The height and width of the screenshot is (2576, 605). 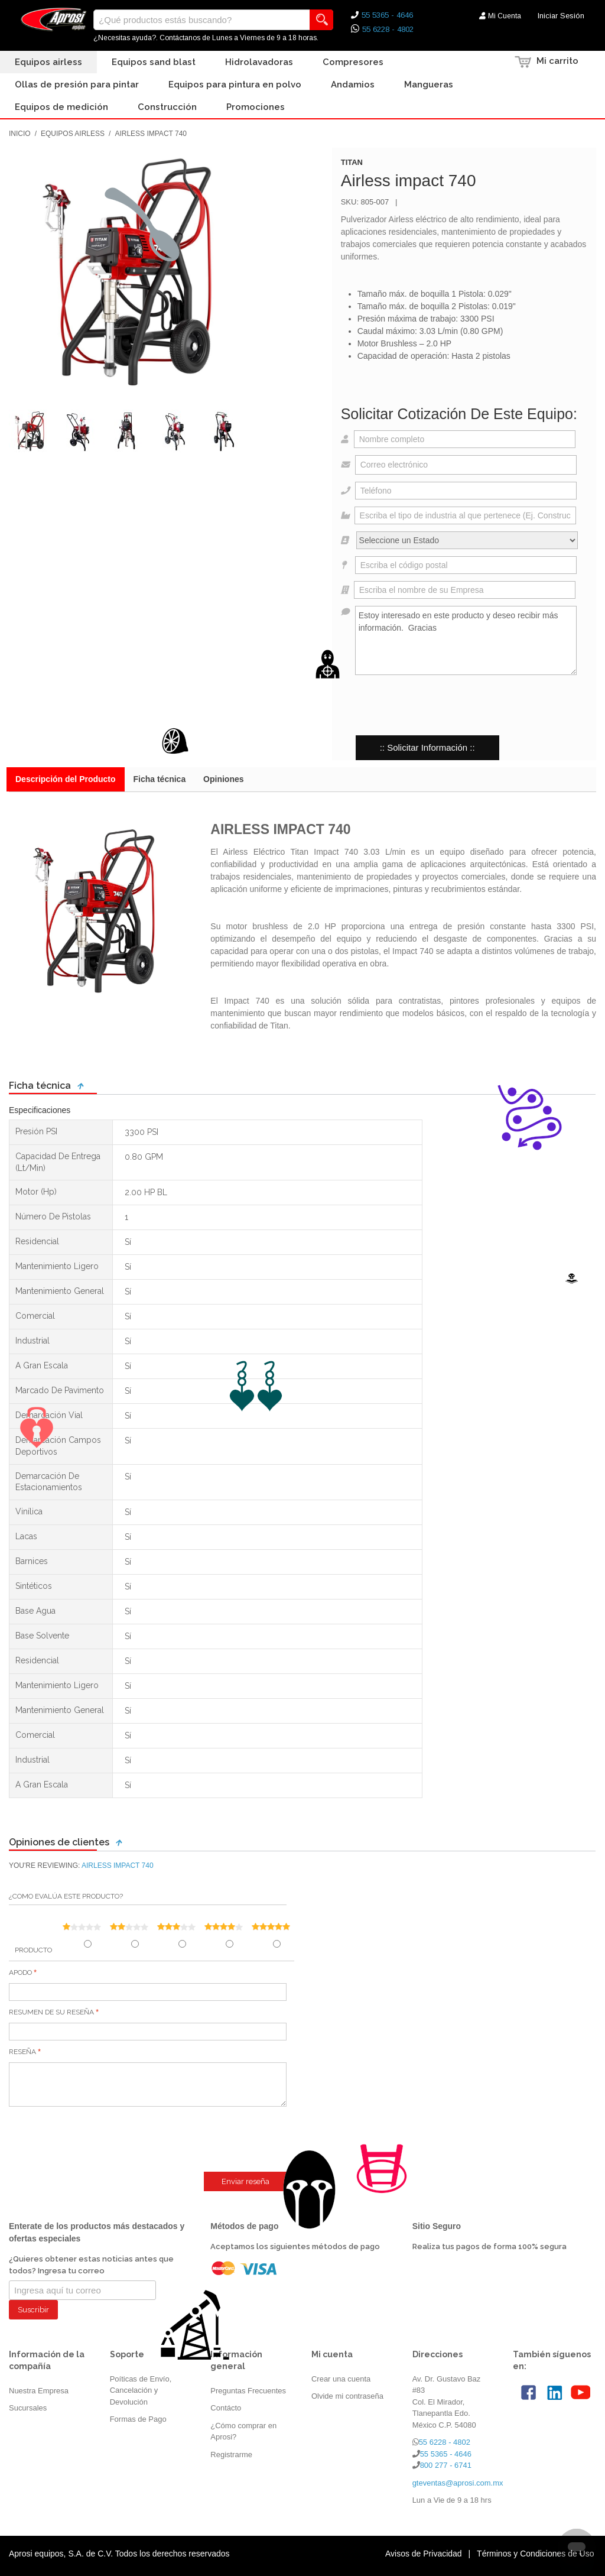 What do you see at coordinates (309, 2189) in the screenshot?
I see `indicates sadness or crying emotion in game` at bounding box center [309, 2189].